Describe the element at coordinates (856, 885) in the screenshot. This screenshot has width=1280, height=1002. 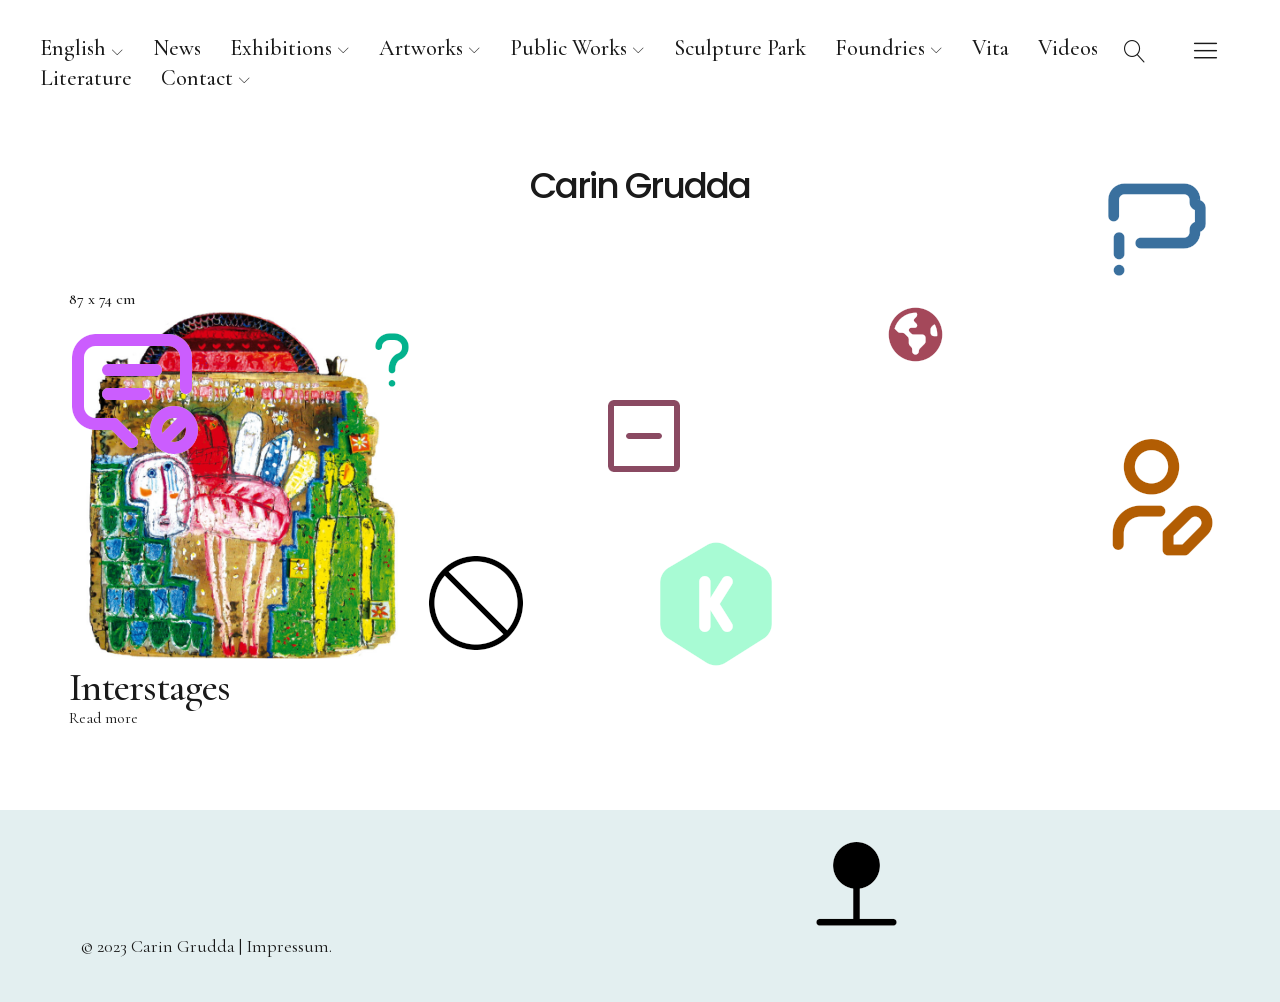
I see `mark a location on the map` at that location.